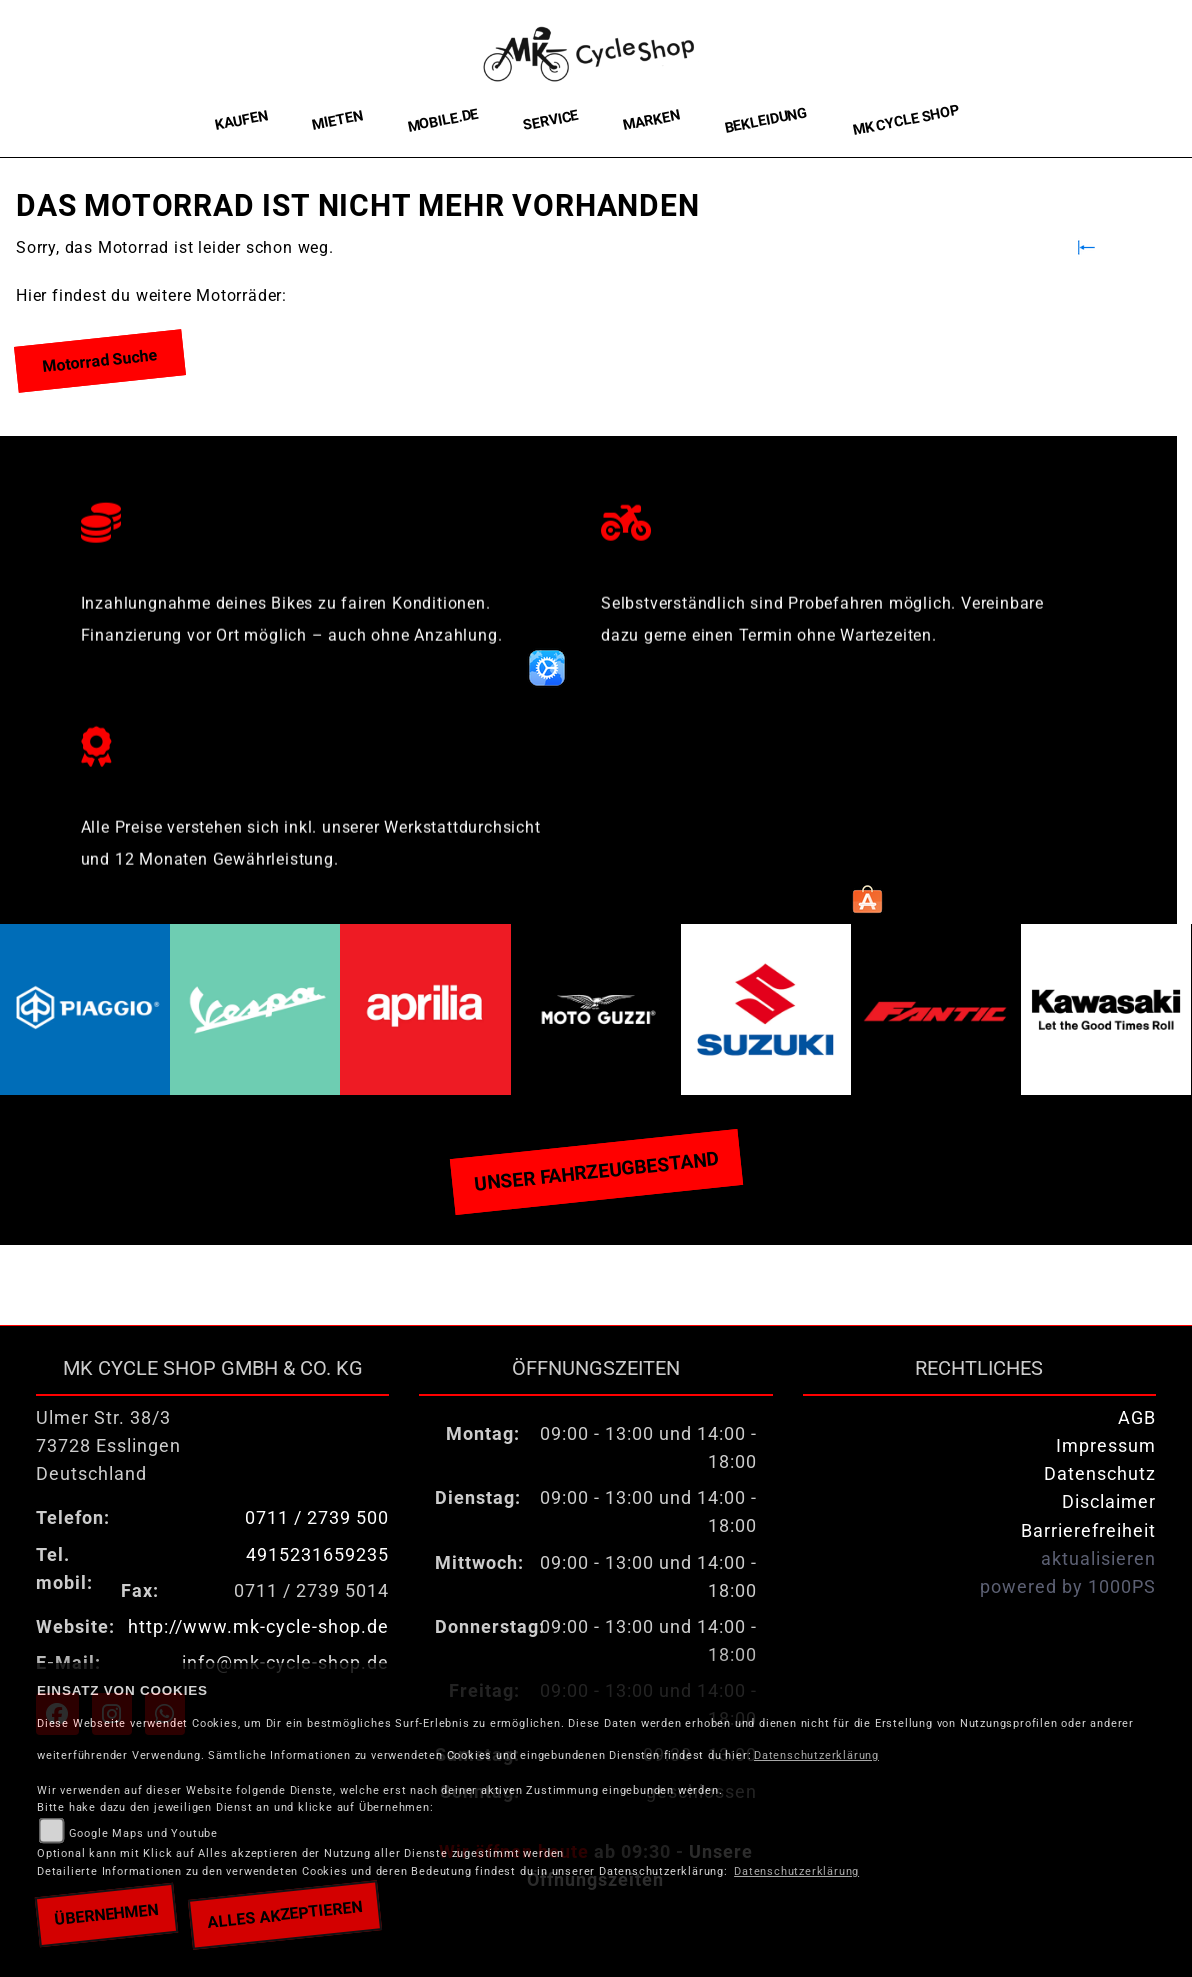 Image resolution: width=1192 pixels, height=1977 pixels. Describe the element at coordinates (867, 901) in the screenshot. I see `open the software center to browse and install apps` at that location.